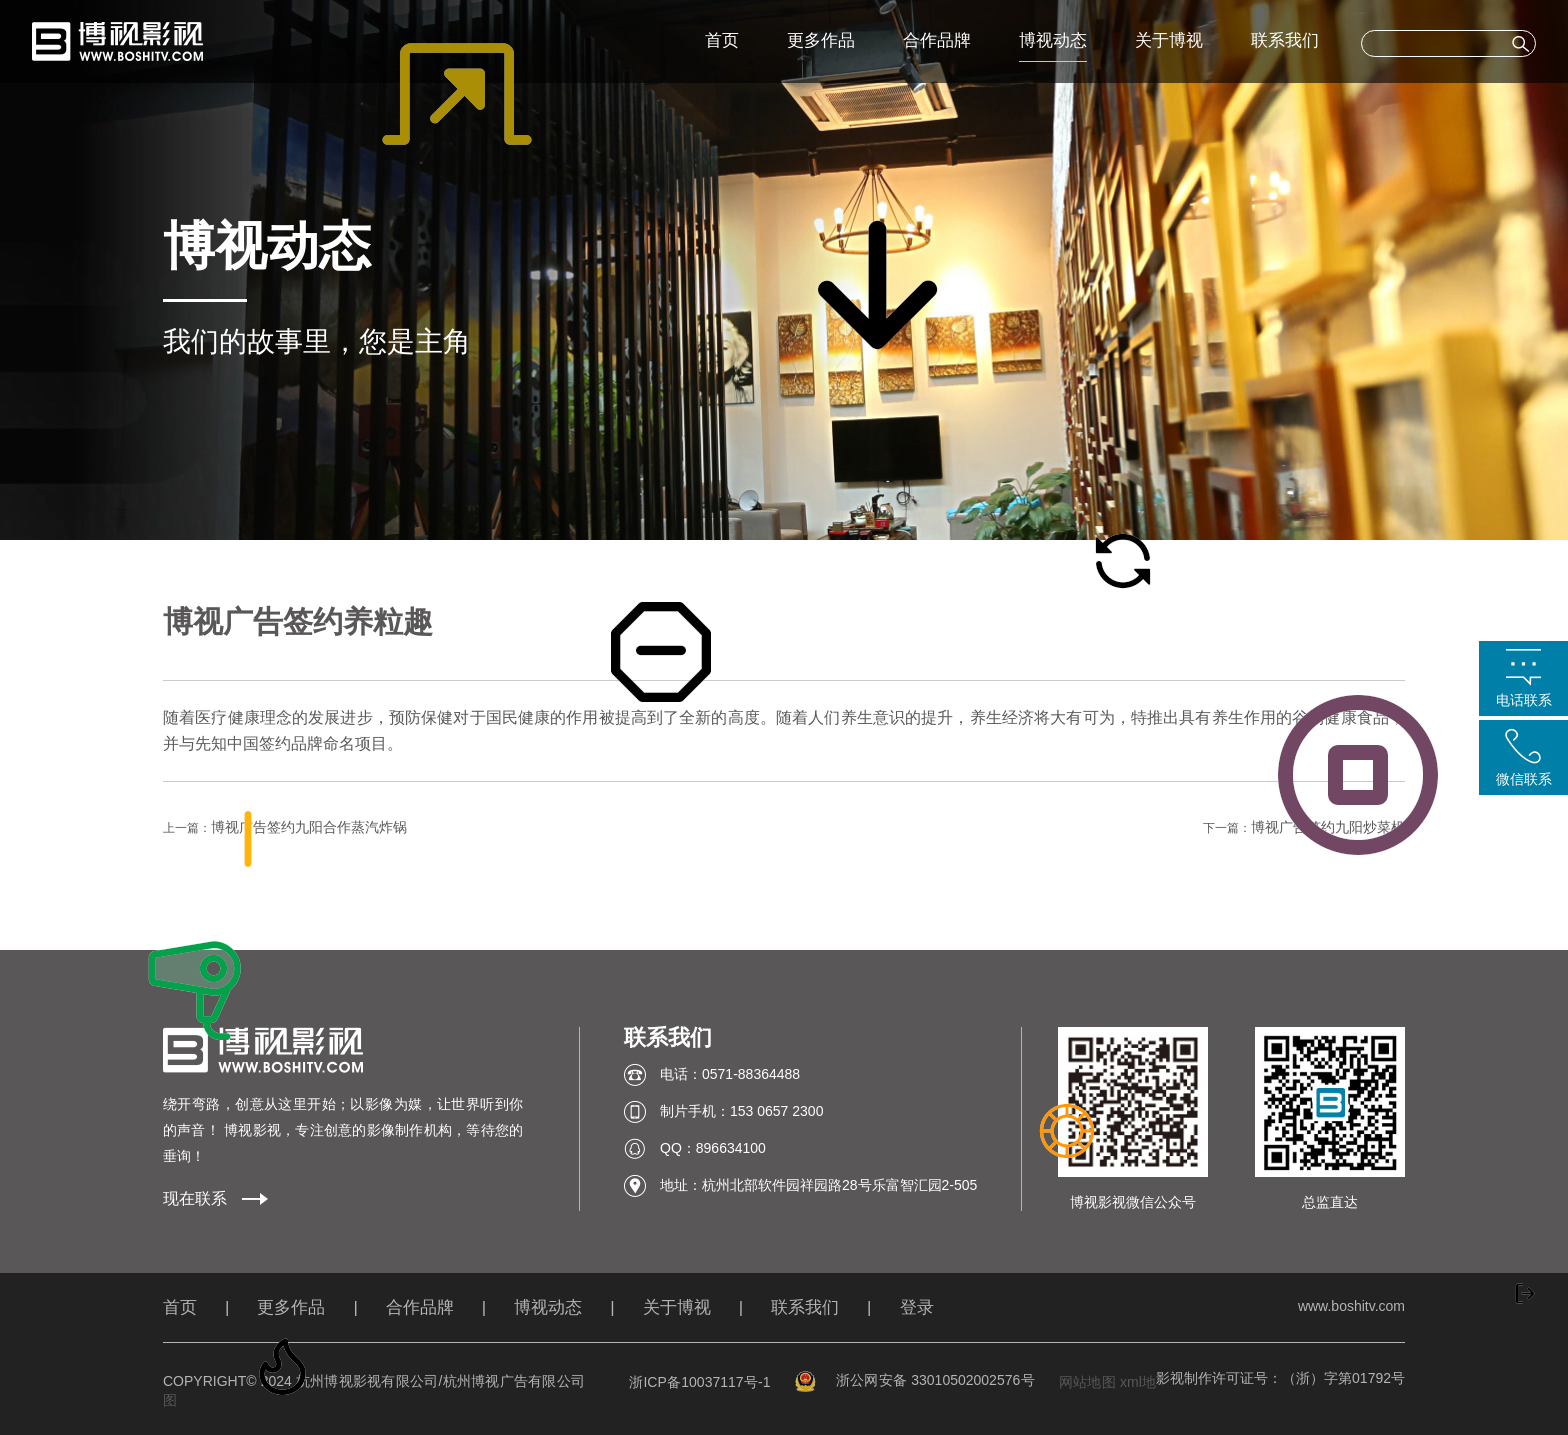 The image size is (1568, 1435). I want to click on access hair styling or grooming tools, so click(196, 985).